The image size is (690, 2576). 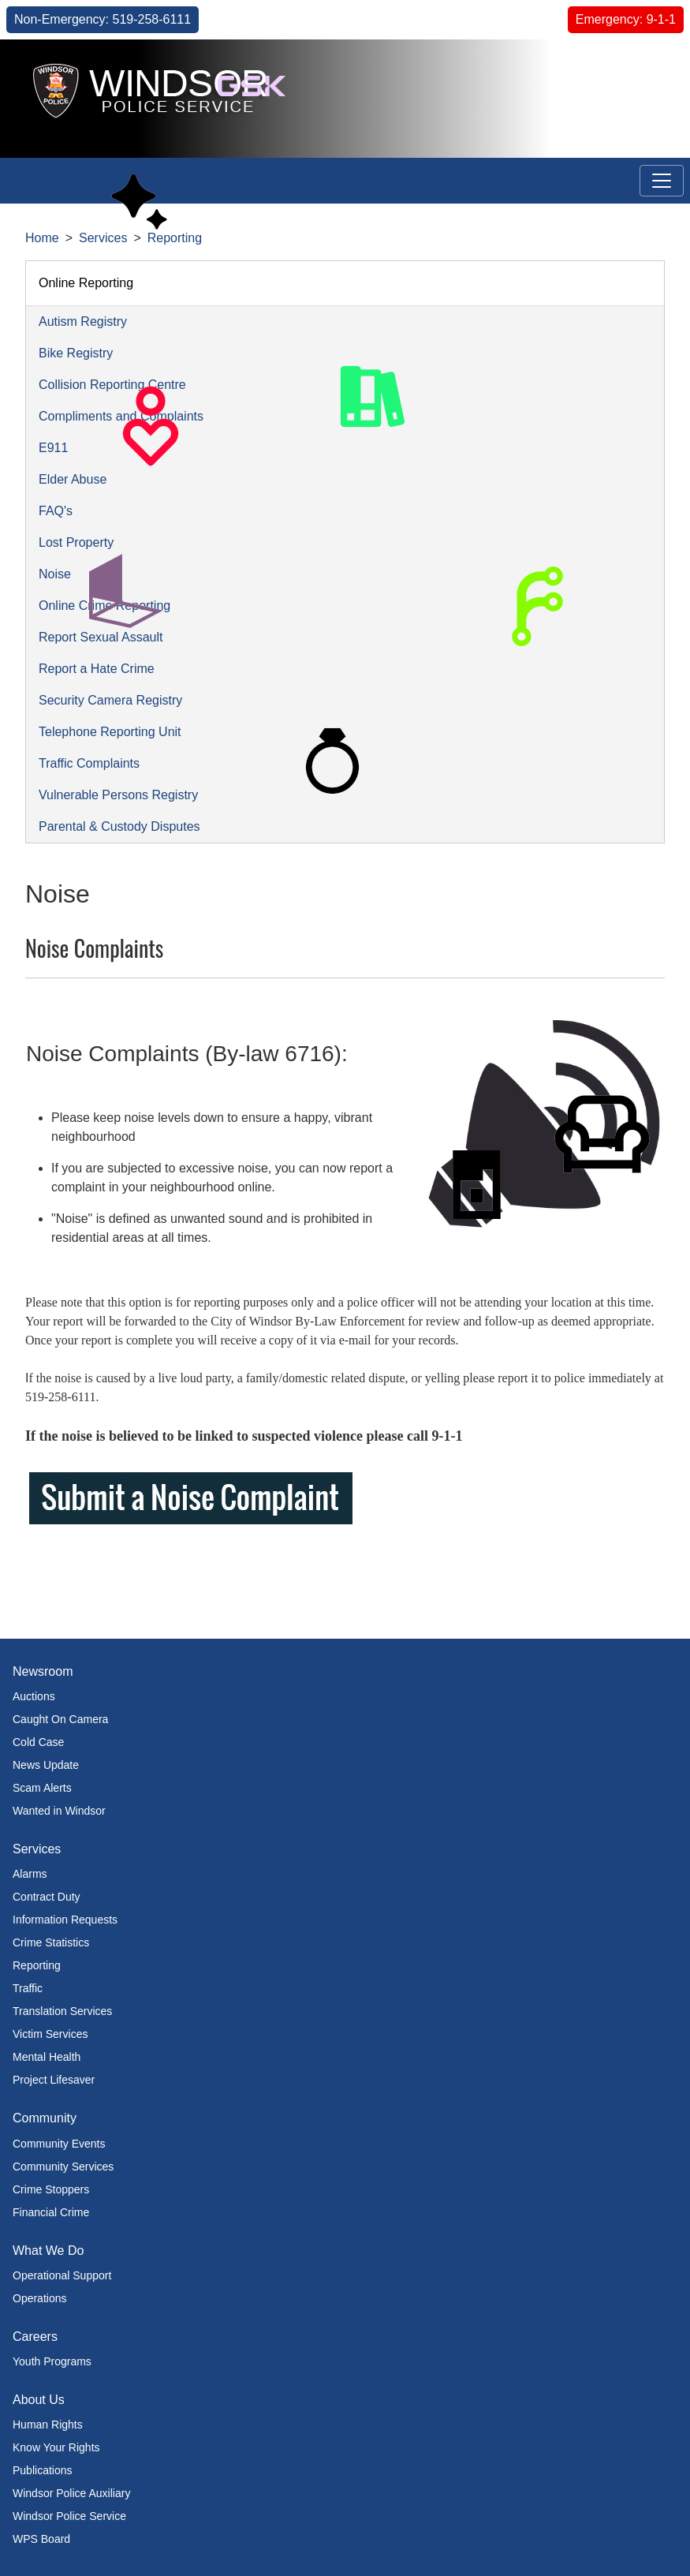 What do you see at coordinates (332, 762) in the screenshot?
I see `access jewelry or accessories category` at bounding box center [332, 762].